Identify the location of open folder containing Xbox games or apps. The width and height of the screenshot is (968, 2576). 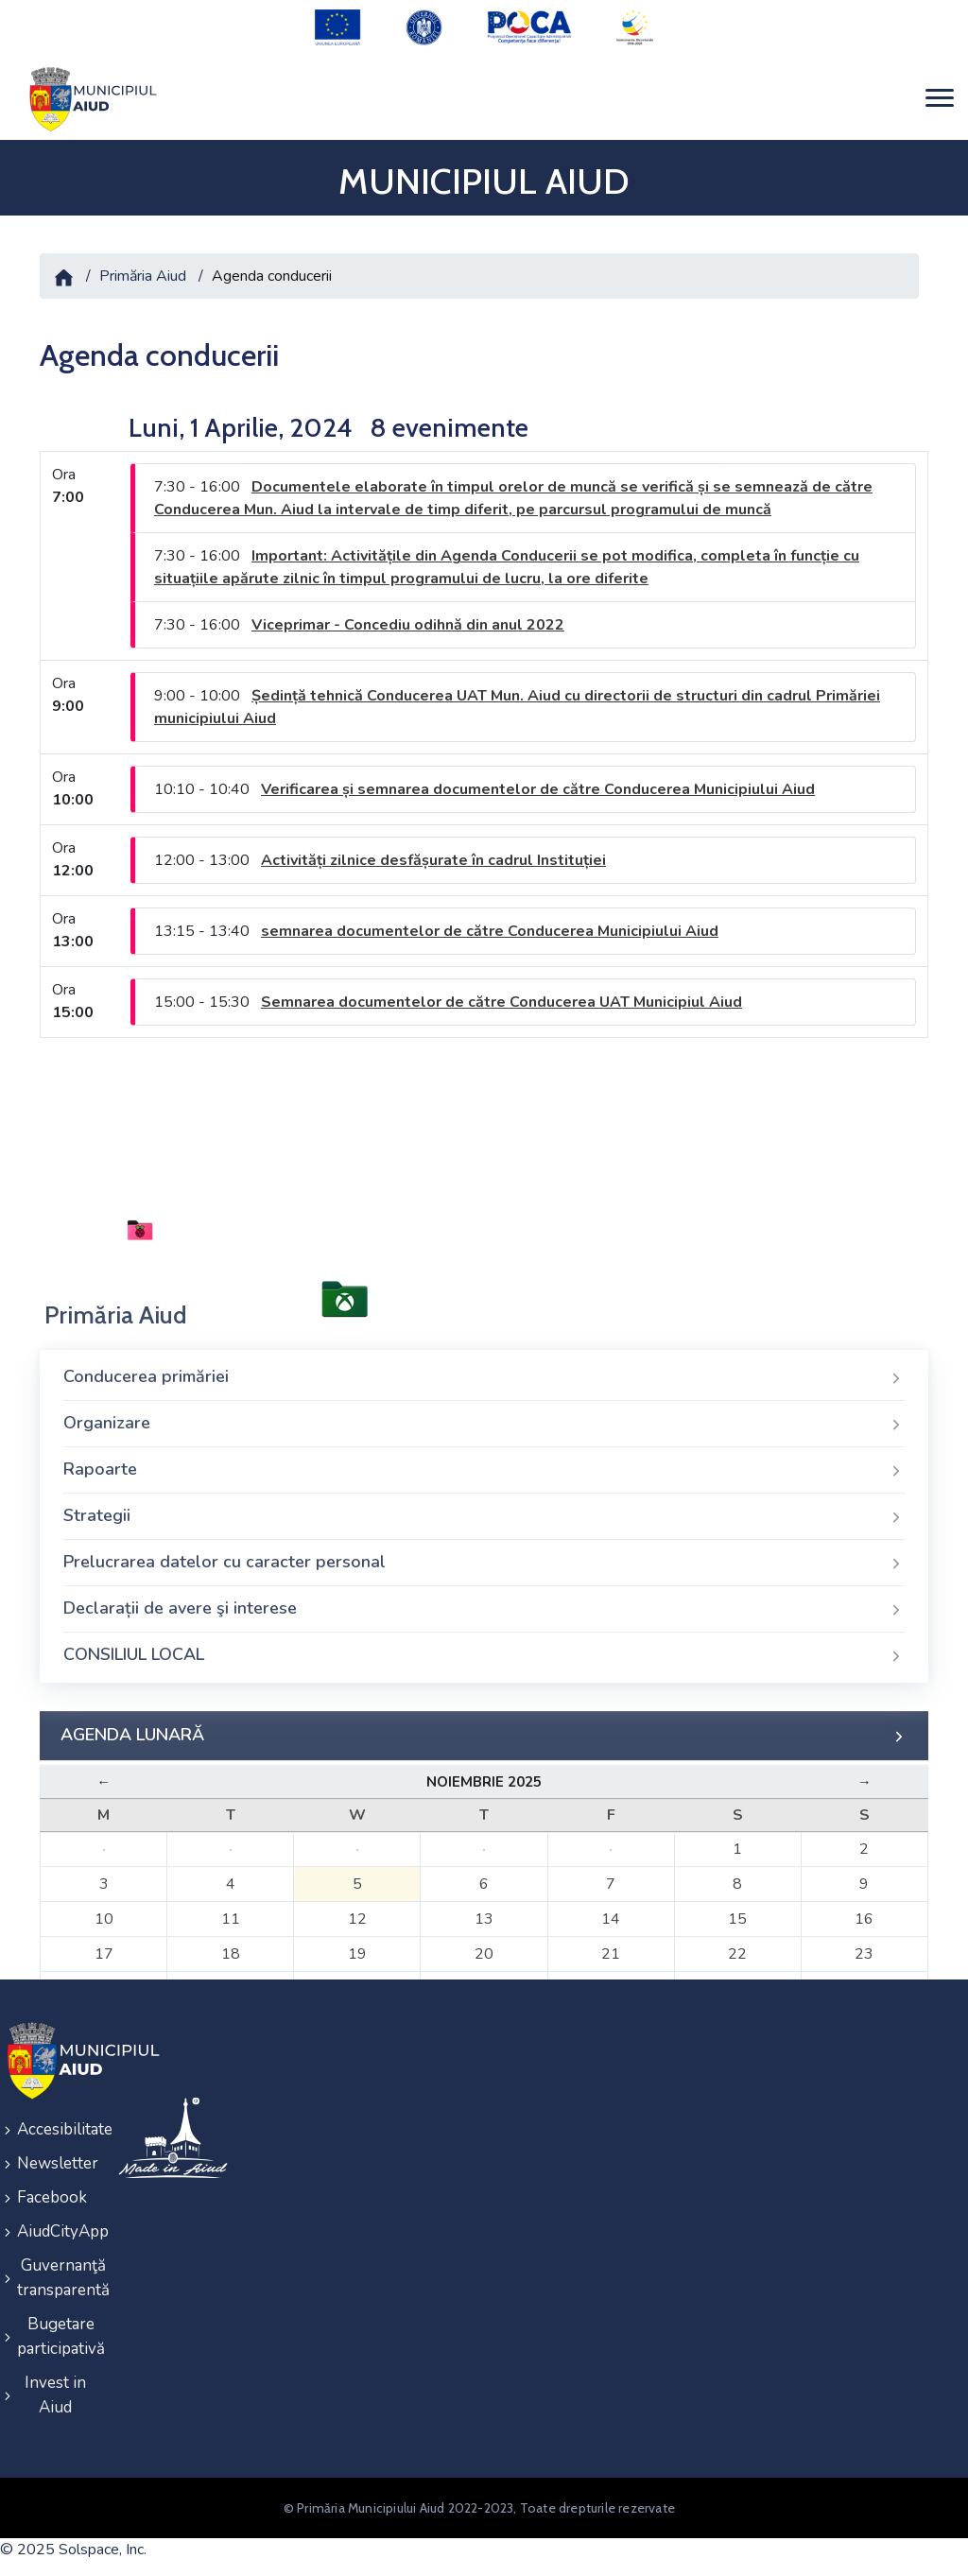
(344, 1300).